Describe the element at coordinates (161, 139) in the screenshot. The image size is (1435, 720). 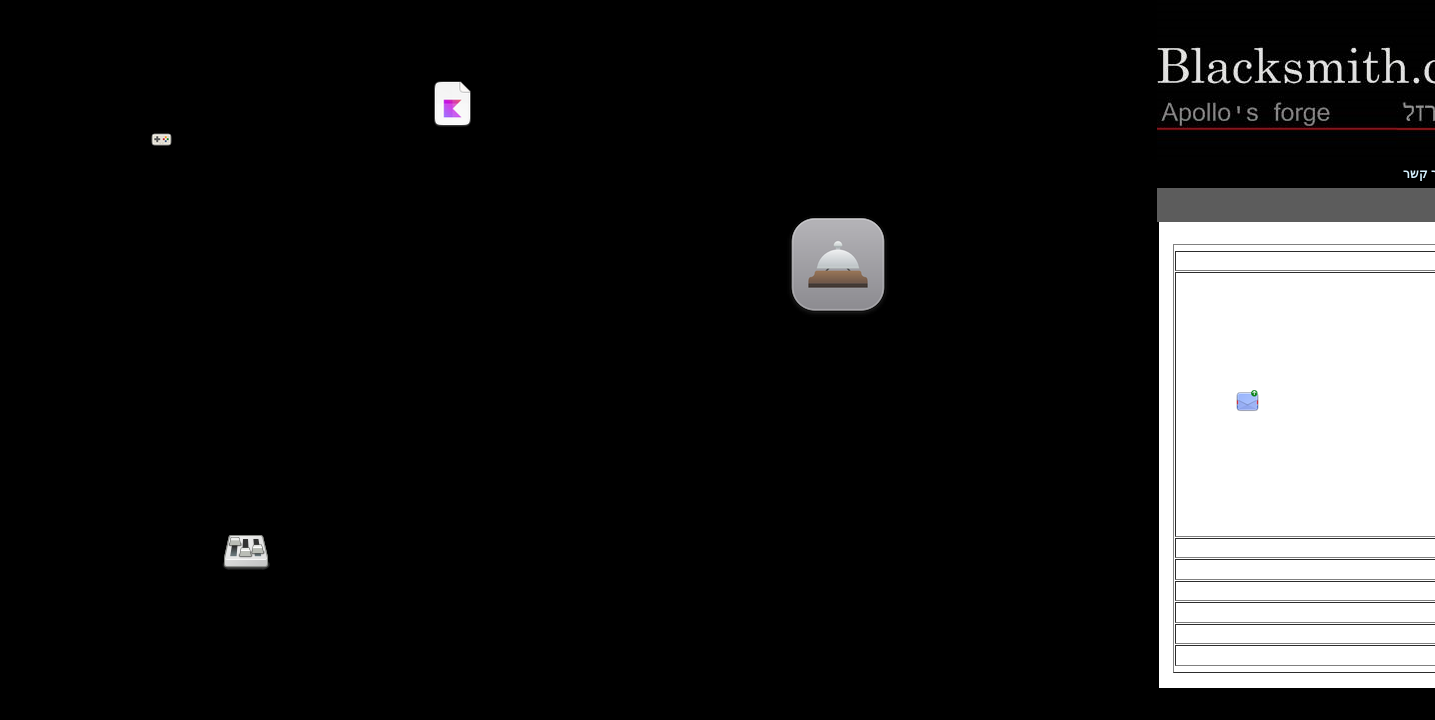
I see `open games or gaming applications` at that location.